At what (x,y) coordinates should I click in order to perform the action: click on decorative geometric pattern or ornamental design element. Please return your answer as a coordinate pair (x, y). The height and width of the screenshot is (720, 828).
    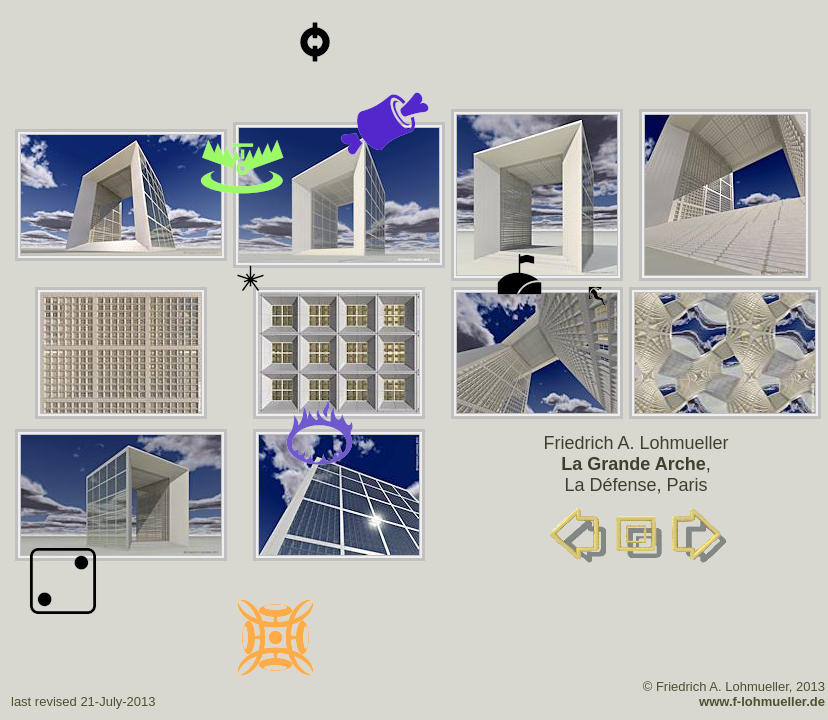
    Looking at the image, I should click on (275, 637).